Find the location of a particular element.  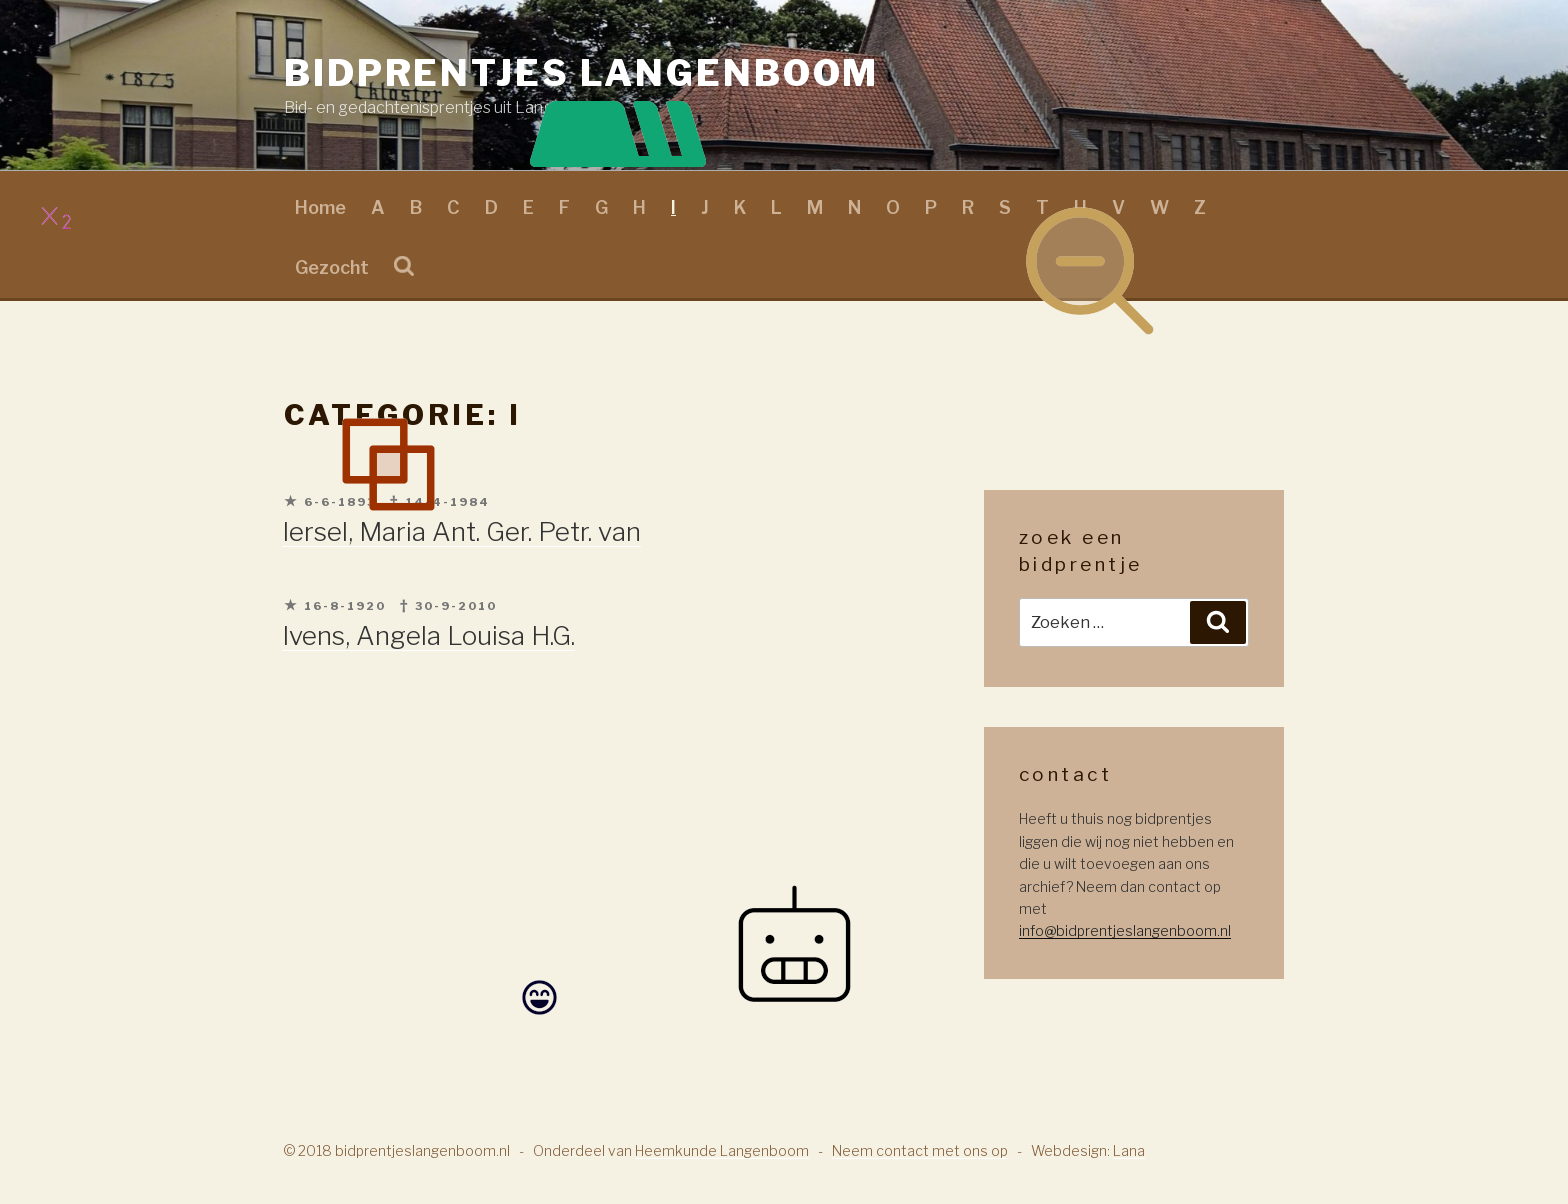

format text as subscript is located at coordinates (54, 217).